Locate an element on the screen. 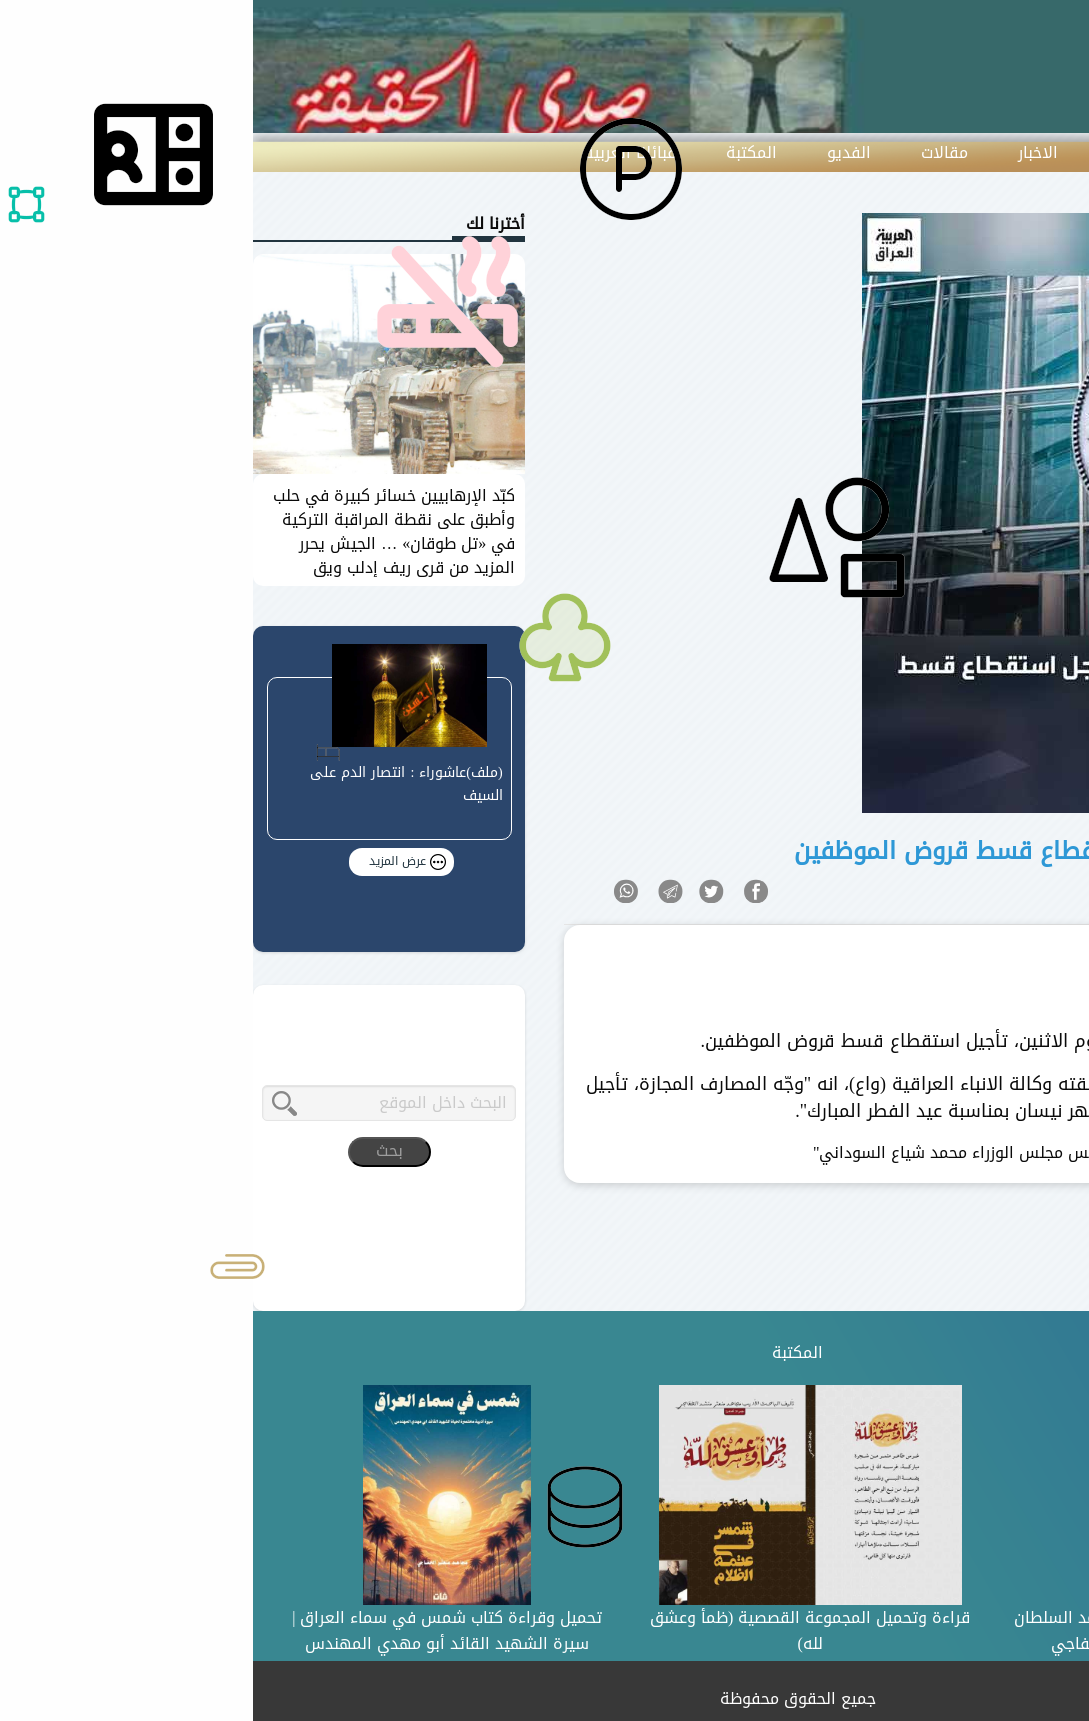 The width and height of the screenshot is (1089, 1721). access database or data storage is located at coordinates (585, 1507).